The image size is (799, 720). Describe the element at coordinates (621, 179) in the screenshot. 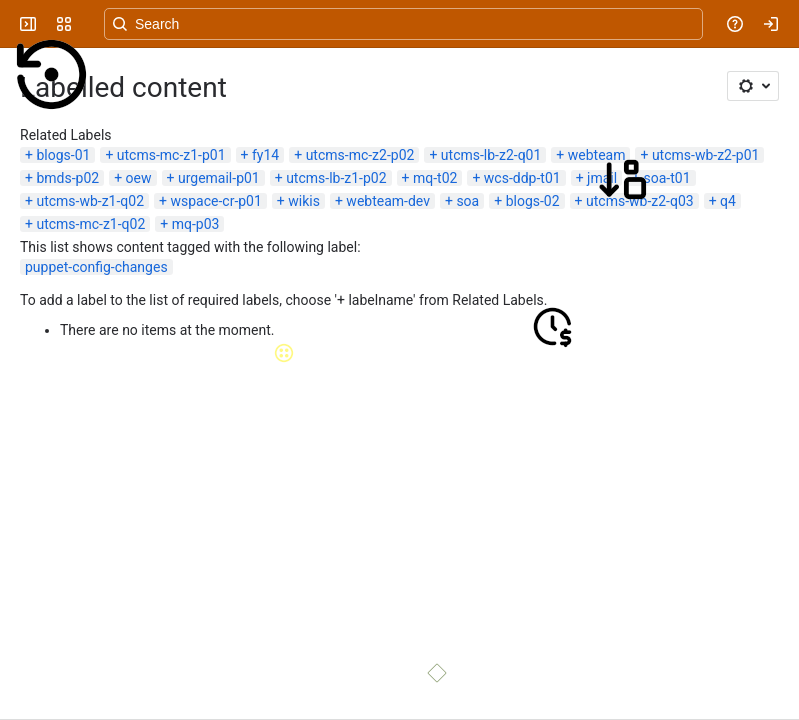

I see `sort items from smallest to largest` at that location.